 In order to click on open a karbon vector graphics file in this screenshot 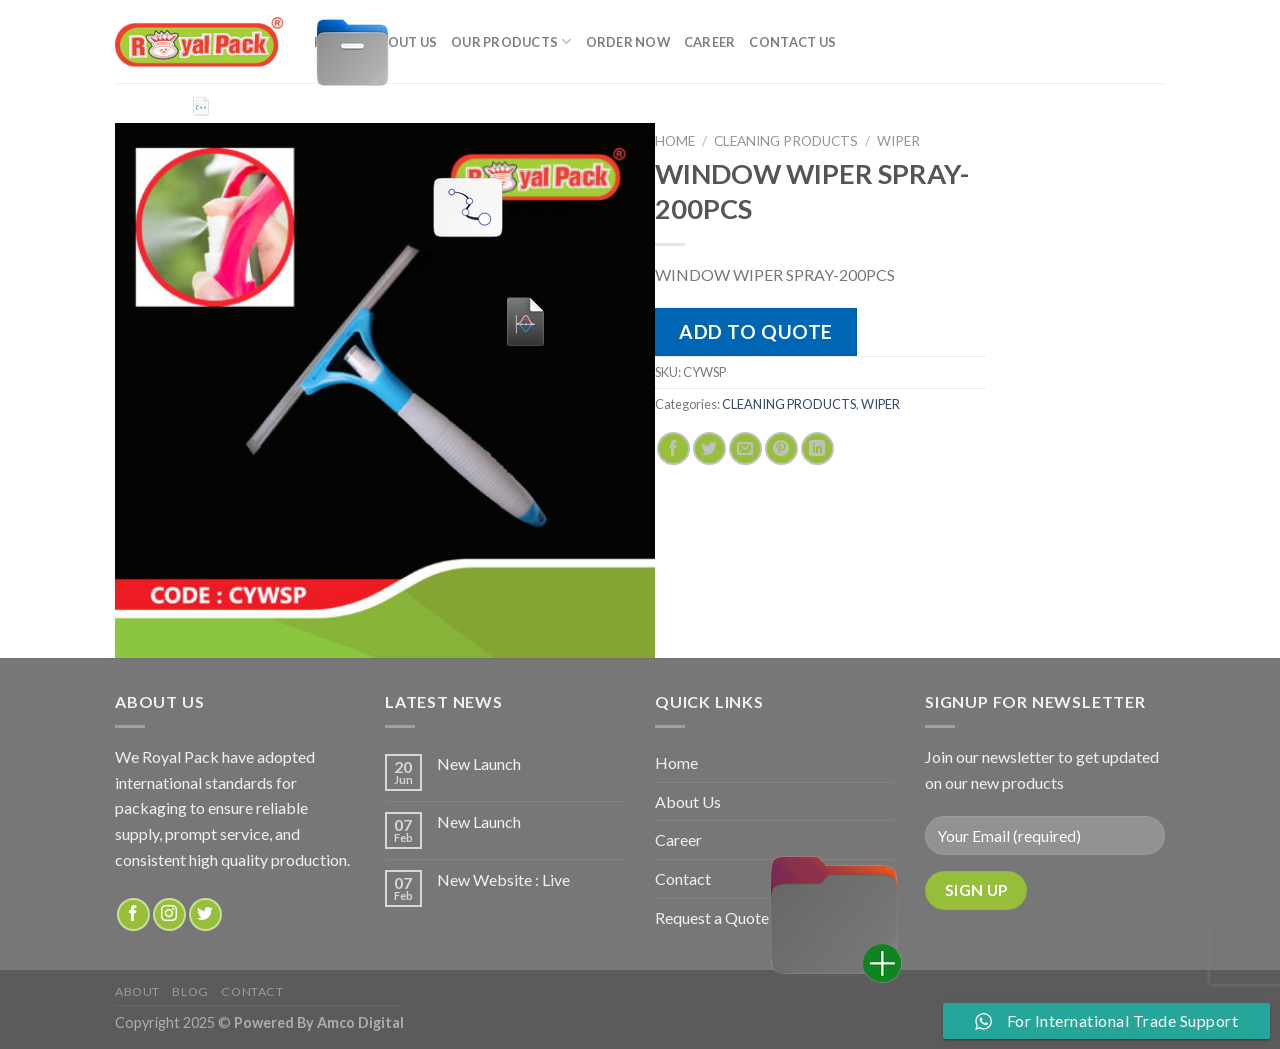, I will do `click(468, 205)`.